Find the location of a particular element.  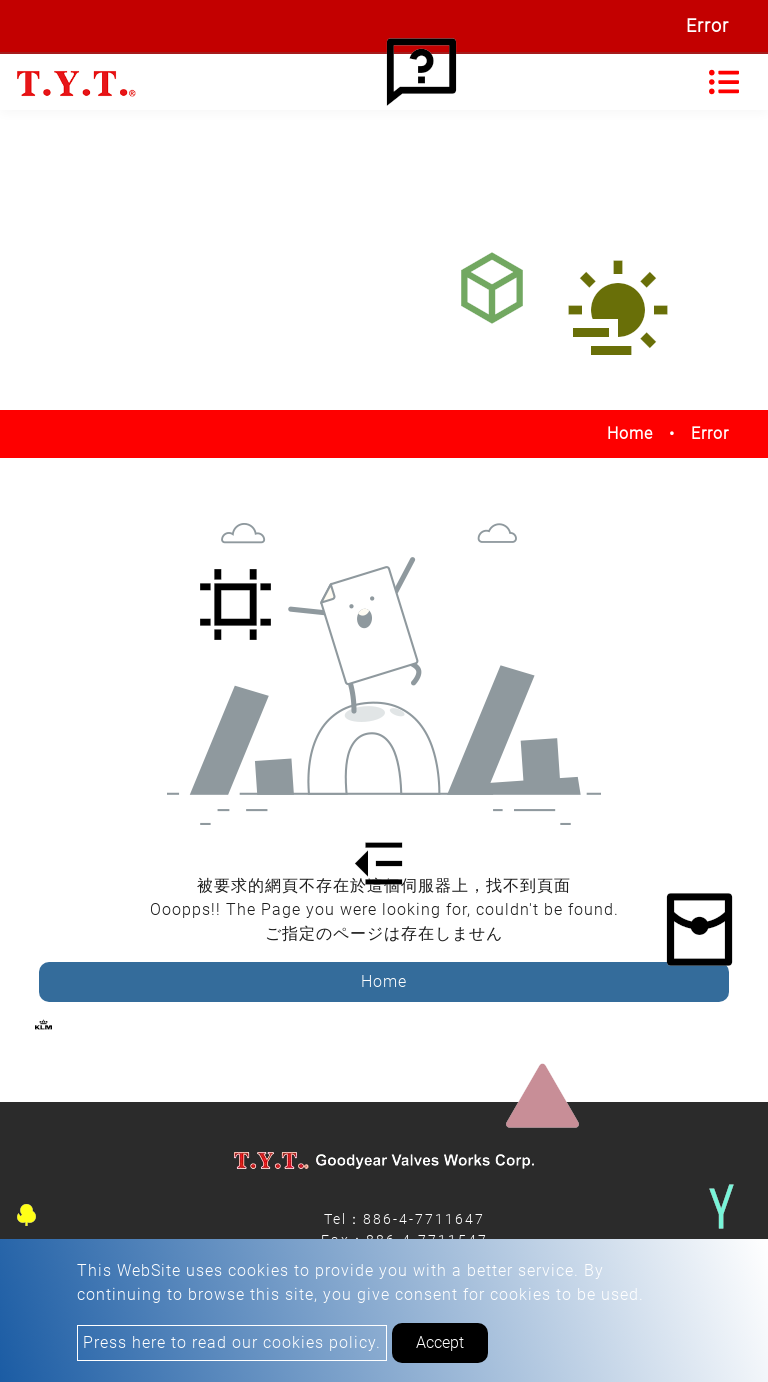

visit KLM airline website or app is located at coordinates (43, 1024).